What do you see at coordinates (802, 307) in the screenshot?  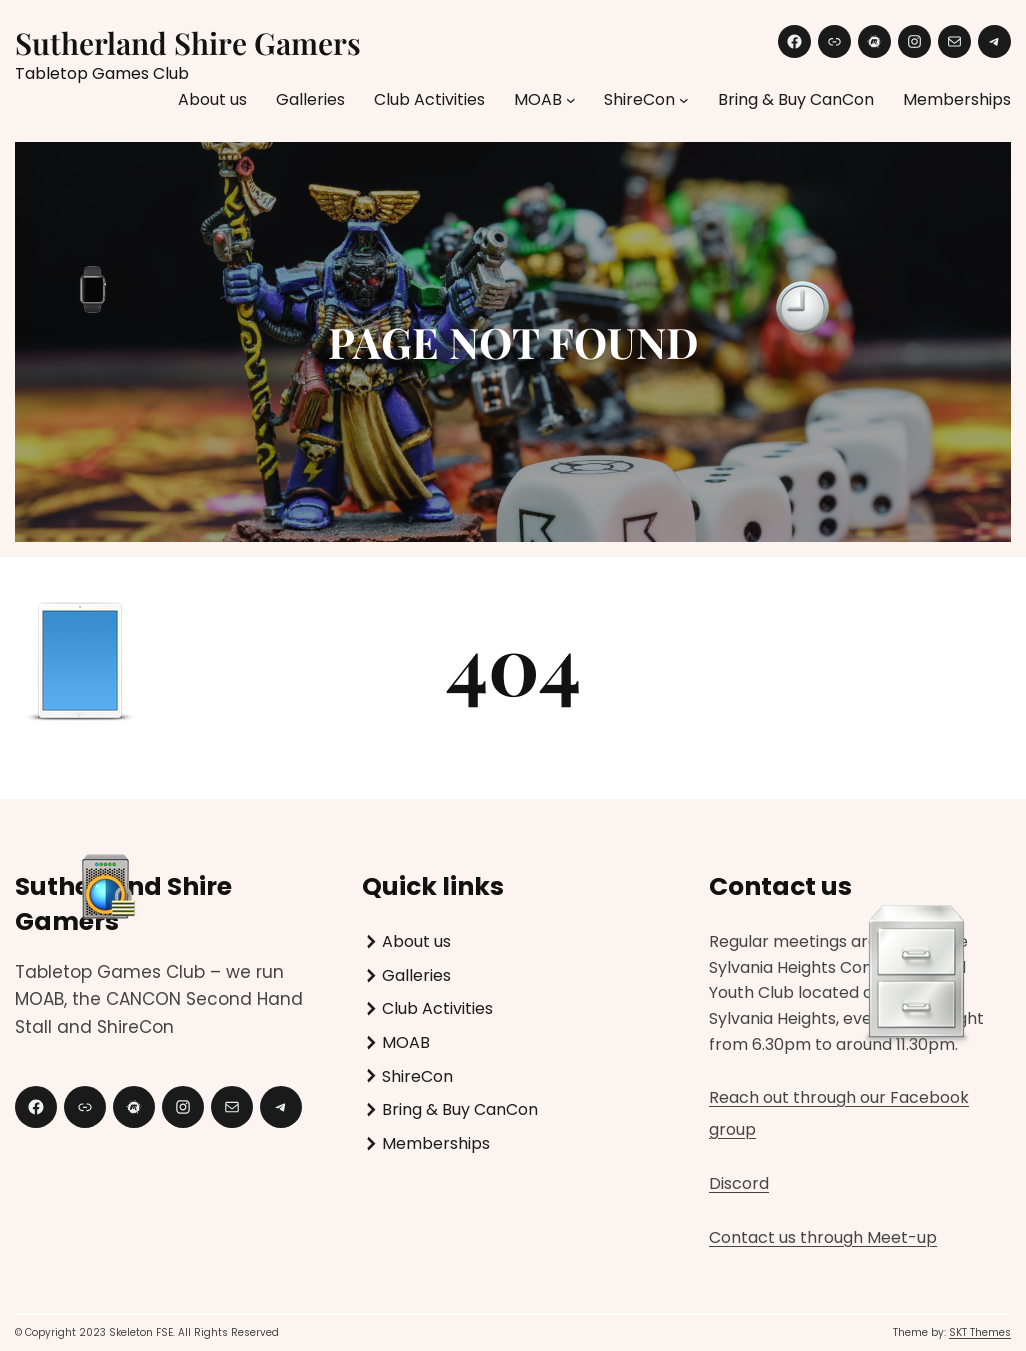 I see `view all recently accessed files` at bounding box center [802, 307].